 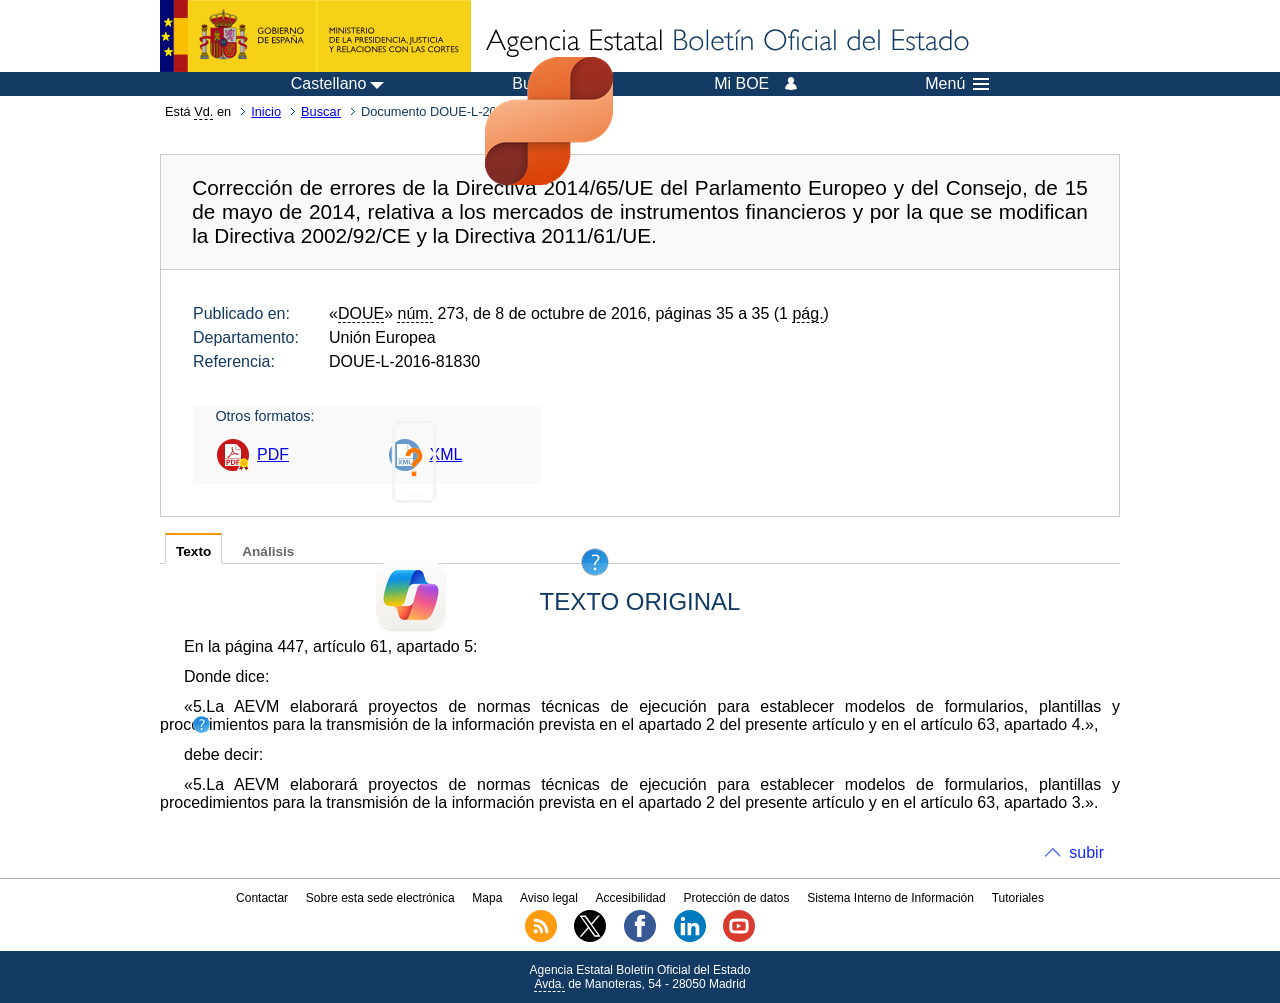 I want to click on open Microsoft Copilot AI assistant, so click(x=411, y=595).